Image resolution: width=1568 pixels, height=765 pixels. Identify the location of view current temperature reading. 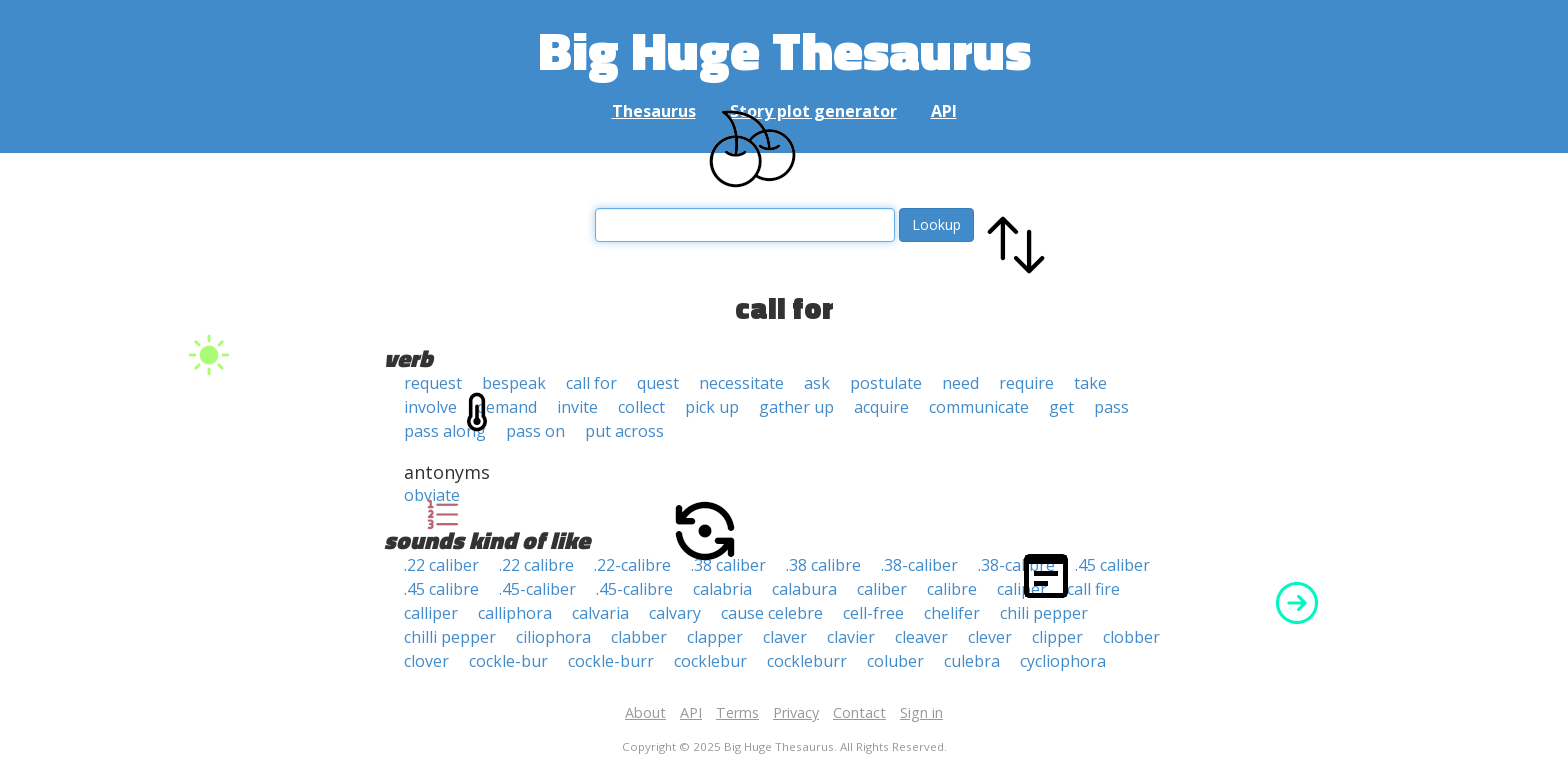
(477, 412).